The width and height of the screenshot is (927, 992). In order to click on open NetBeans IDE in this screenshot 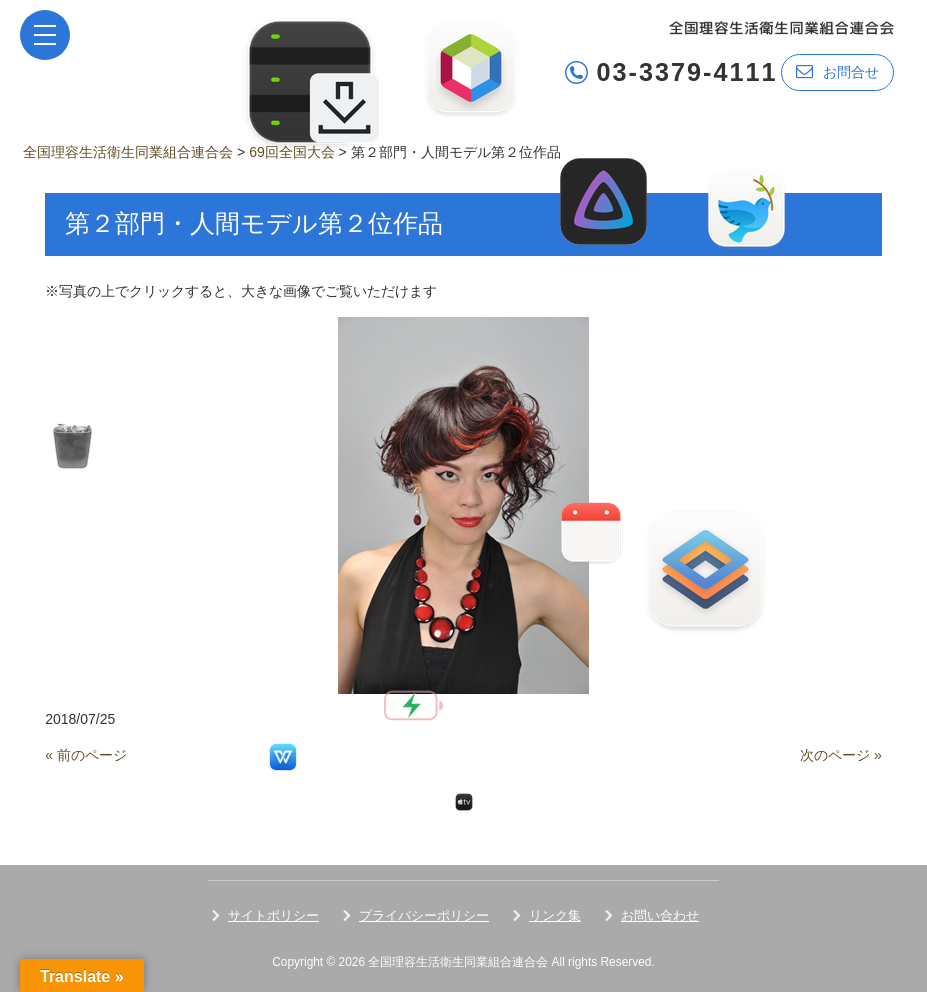, I will do `click(471, 68)`.